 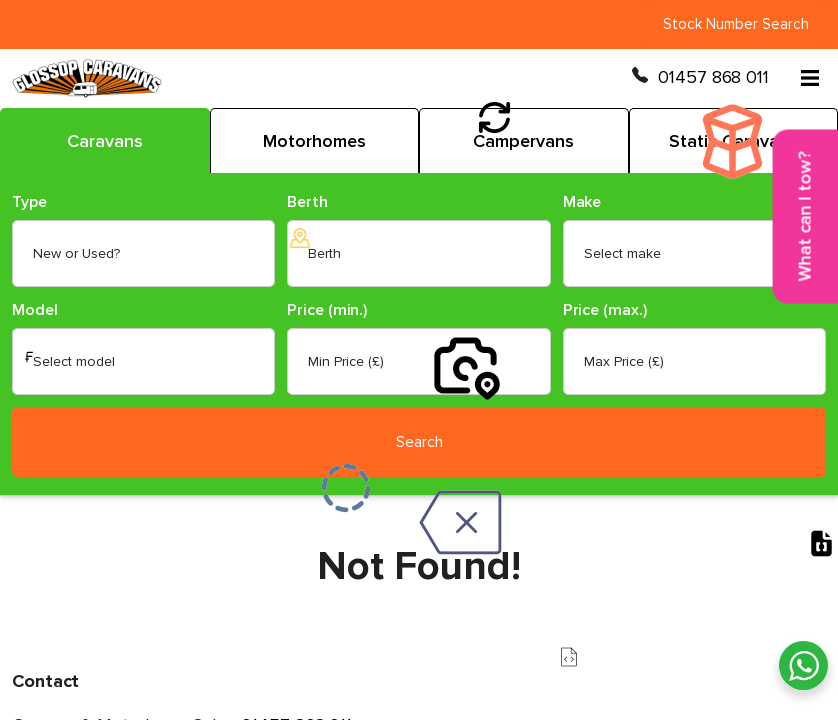 What do you see at coordinates (346, 488) in the screenshot?
I see `indicates loading or processing in progress` at bounding box center [346, 488].